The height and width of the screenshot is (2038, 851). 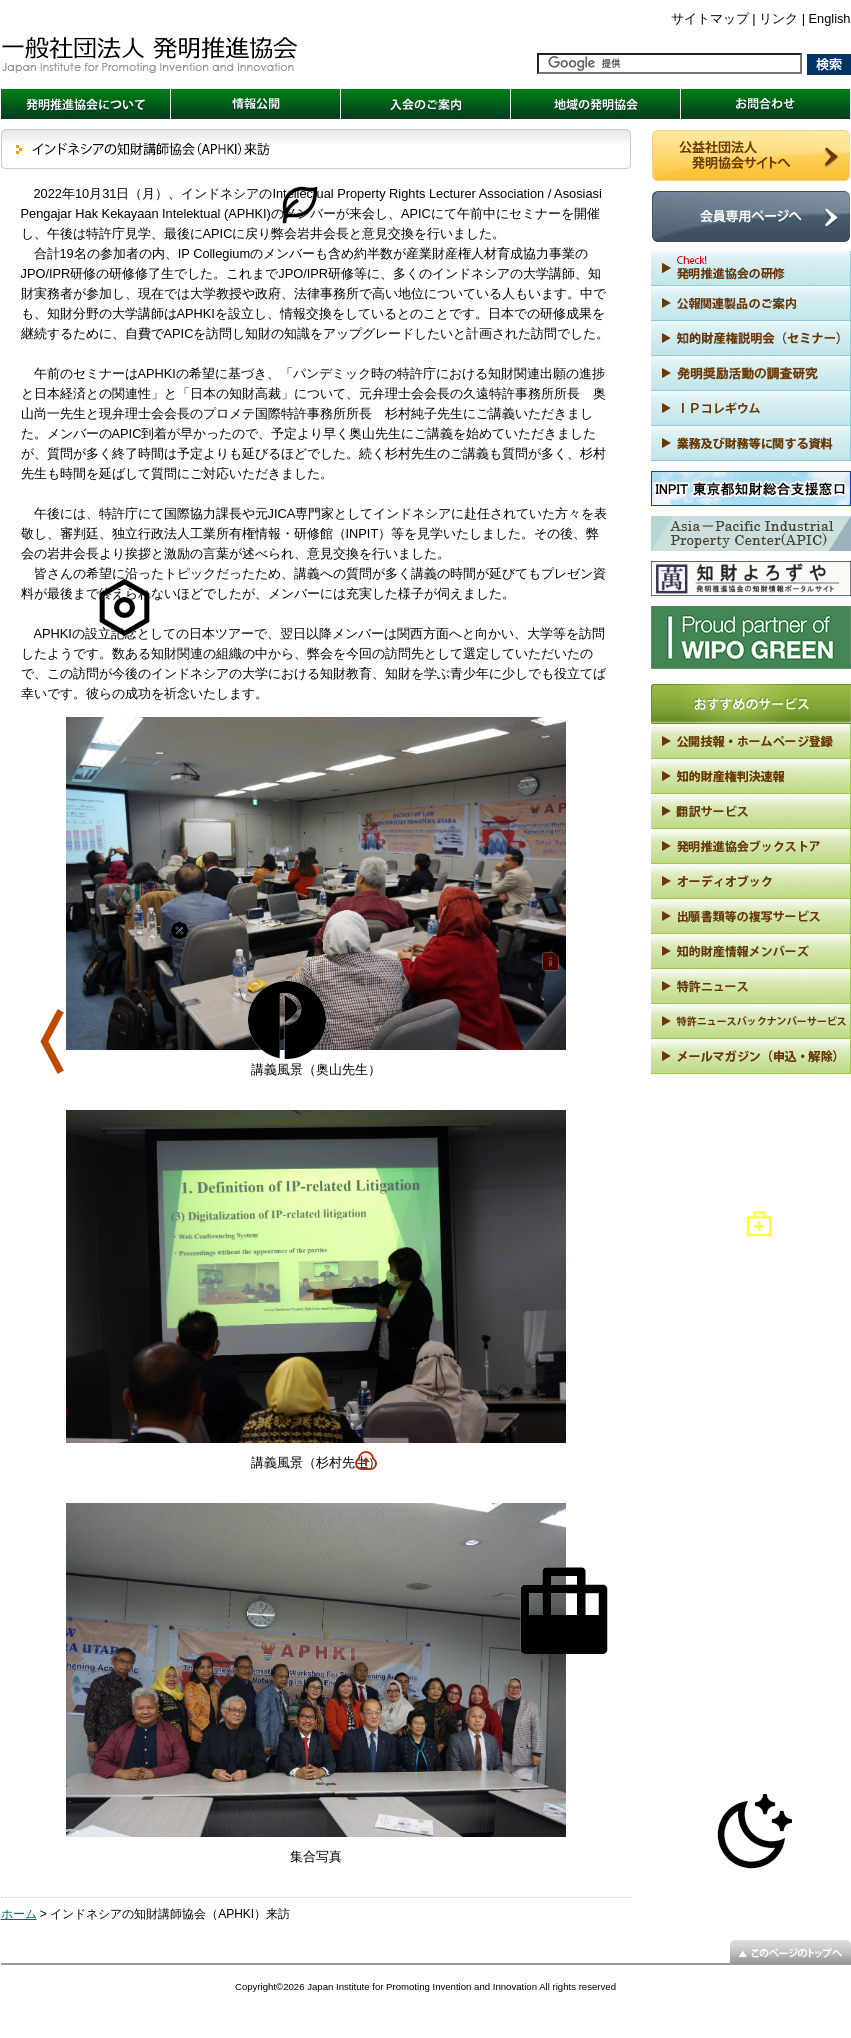 I want to click on go back to the previous screen, so click(x=53, y=1041).